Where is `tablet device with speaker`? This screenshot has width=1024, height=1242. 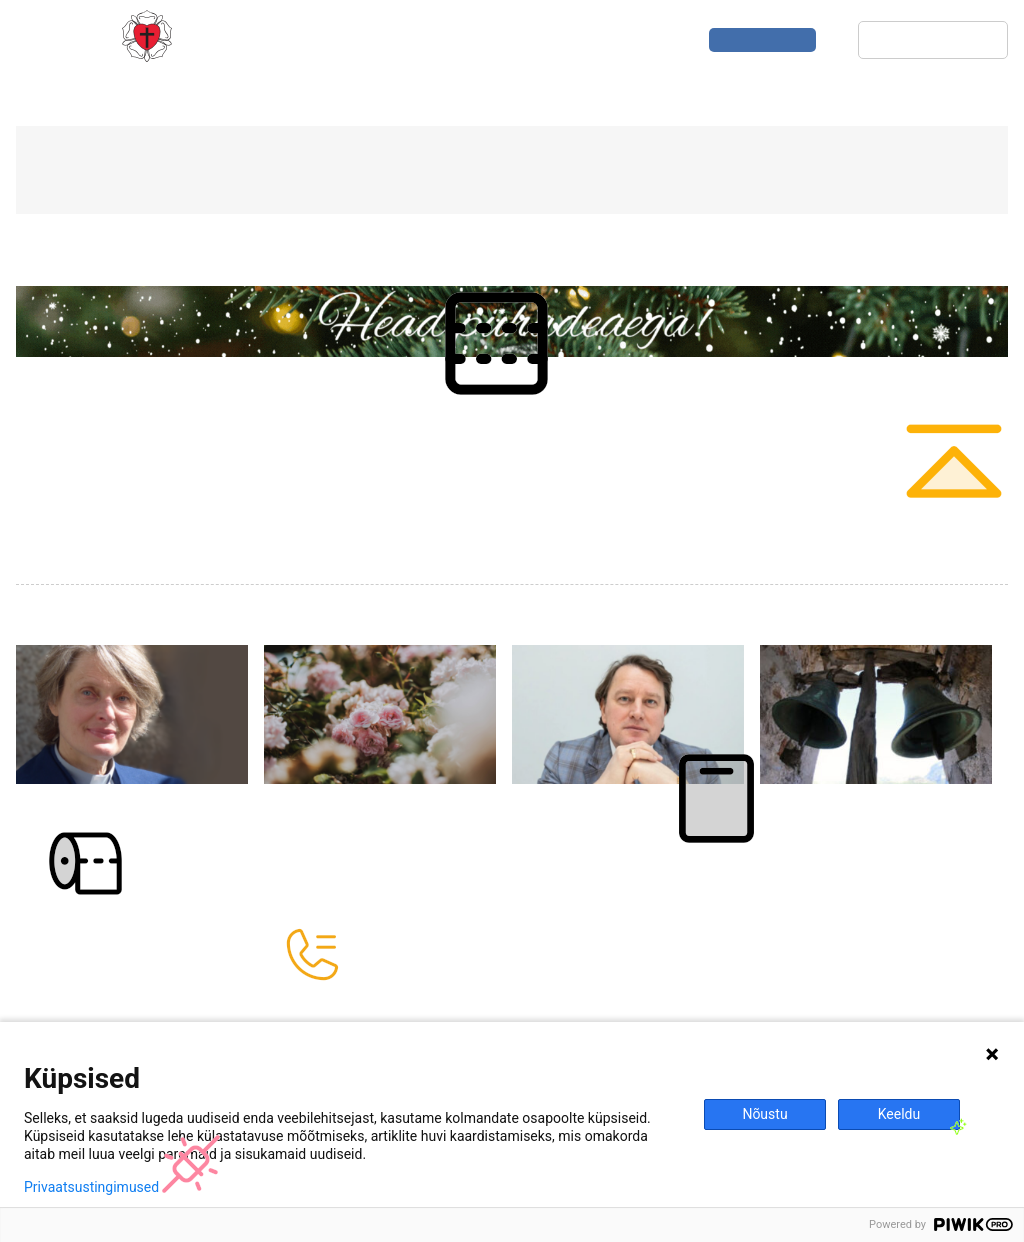
tablet device with speaker is located at coordinates (716, 798).